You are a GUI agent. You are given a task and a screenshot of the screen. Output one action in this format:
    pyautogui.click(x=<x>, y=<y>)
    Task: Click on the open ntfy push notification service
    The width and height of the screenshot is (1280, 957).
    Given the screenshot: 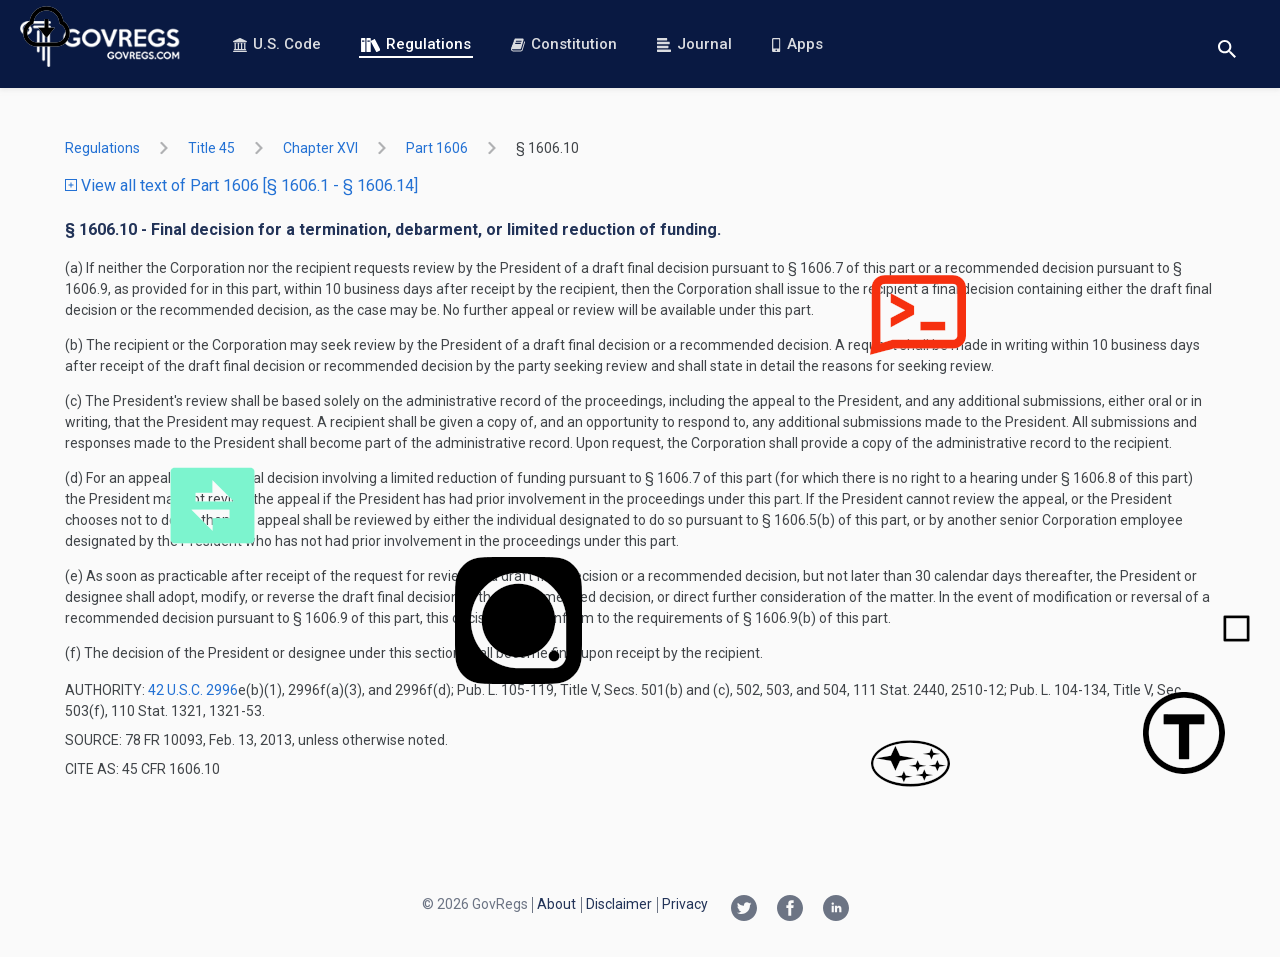 What is the action you would take?
    pyautogui.click(x=918, y=315)
    